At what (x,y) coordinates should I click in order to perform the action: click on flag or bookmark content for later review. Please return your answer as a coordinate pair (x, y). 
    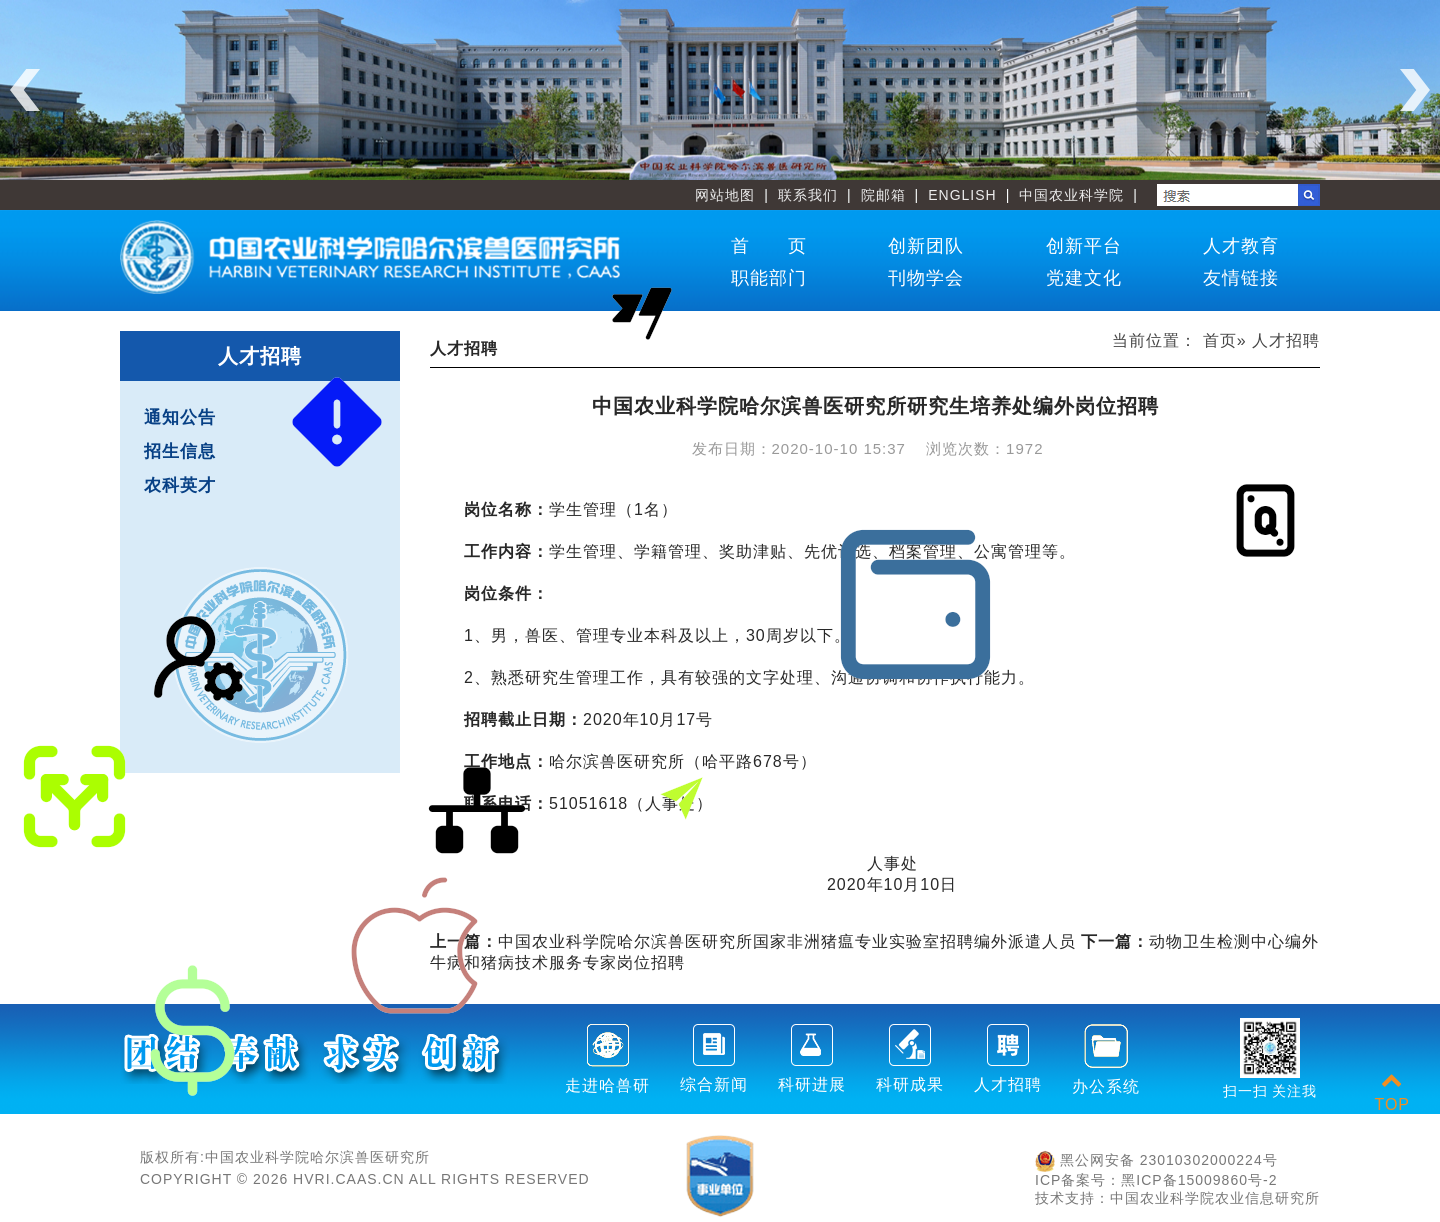
    Looking at the image, I should click on (641, 311).